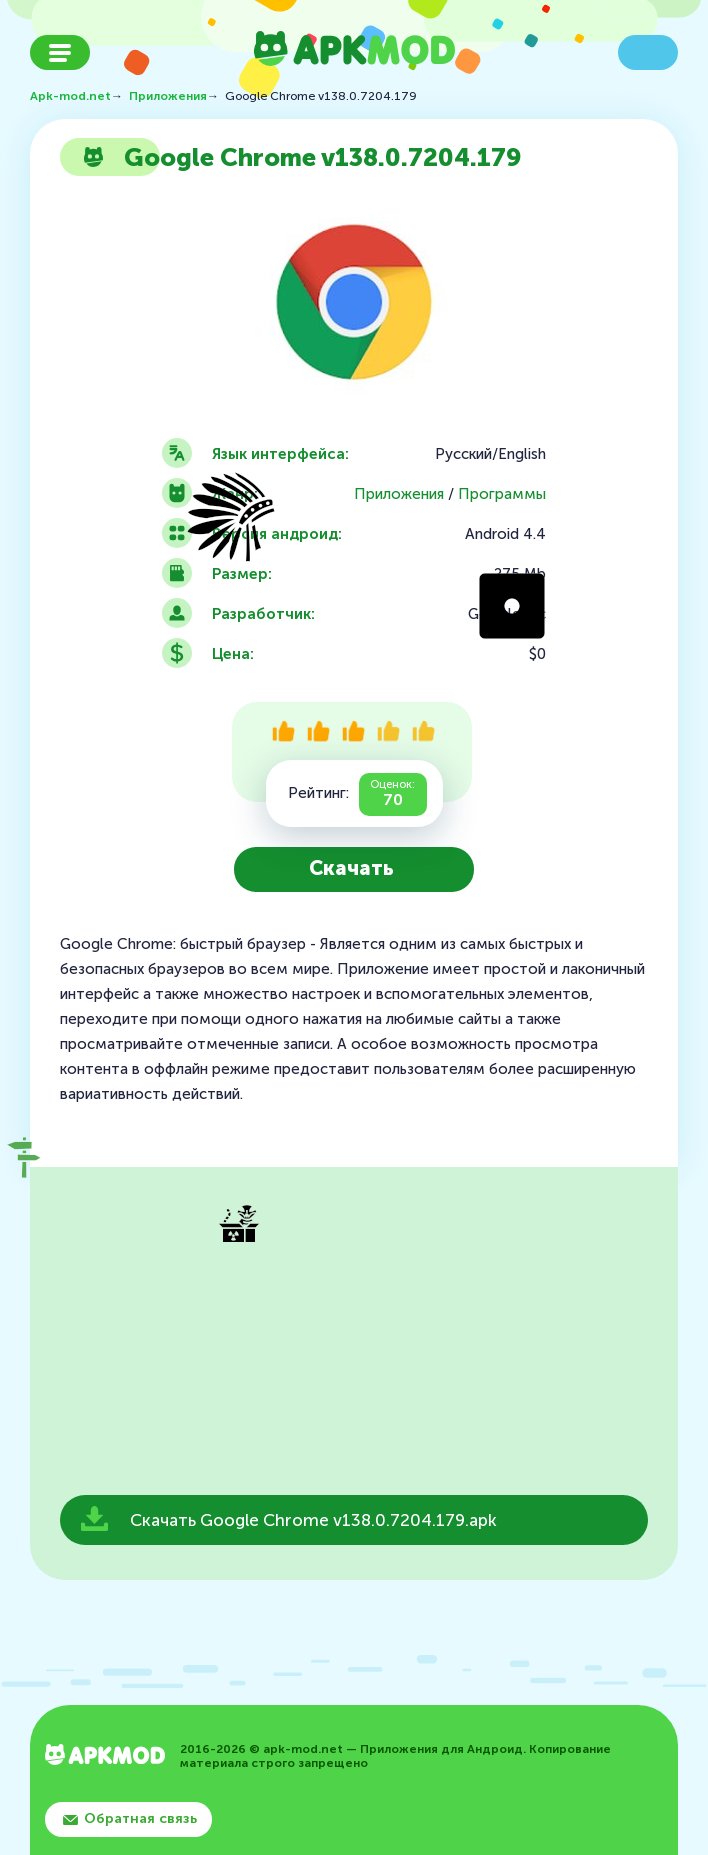  I want to click on indicates a failed or negative quantum experiment outcome, so click(239, 1222).